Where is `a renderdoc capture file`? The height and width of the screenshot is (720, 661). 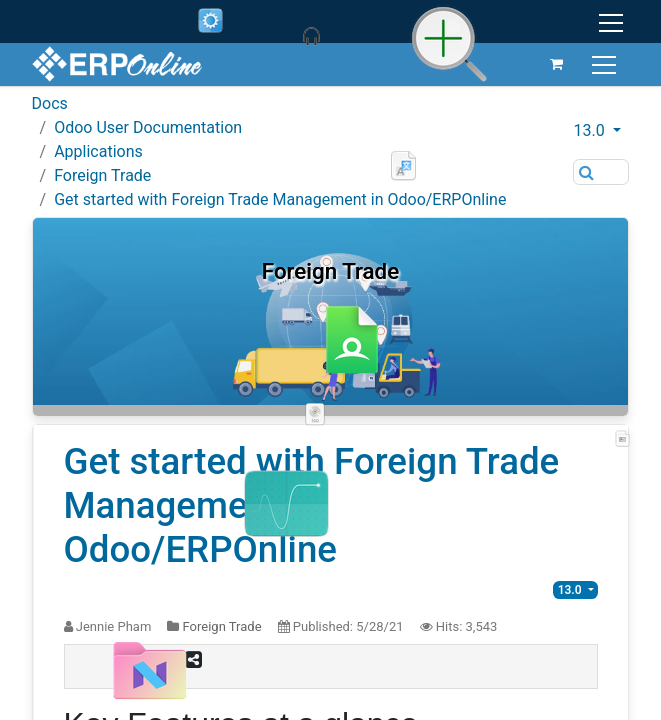
a renderdoc capture file is located at coordinates (352, 341).